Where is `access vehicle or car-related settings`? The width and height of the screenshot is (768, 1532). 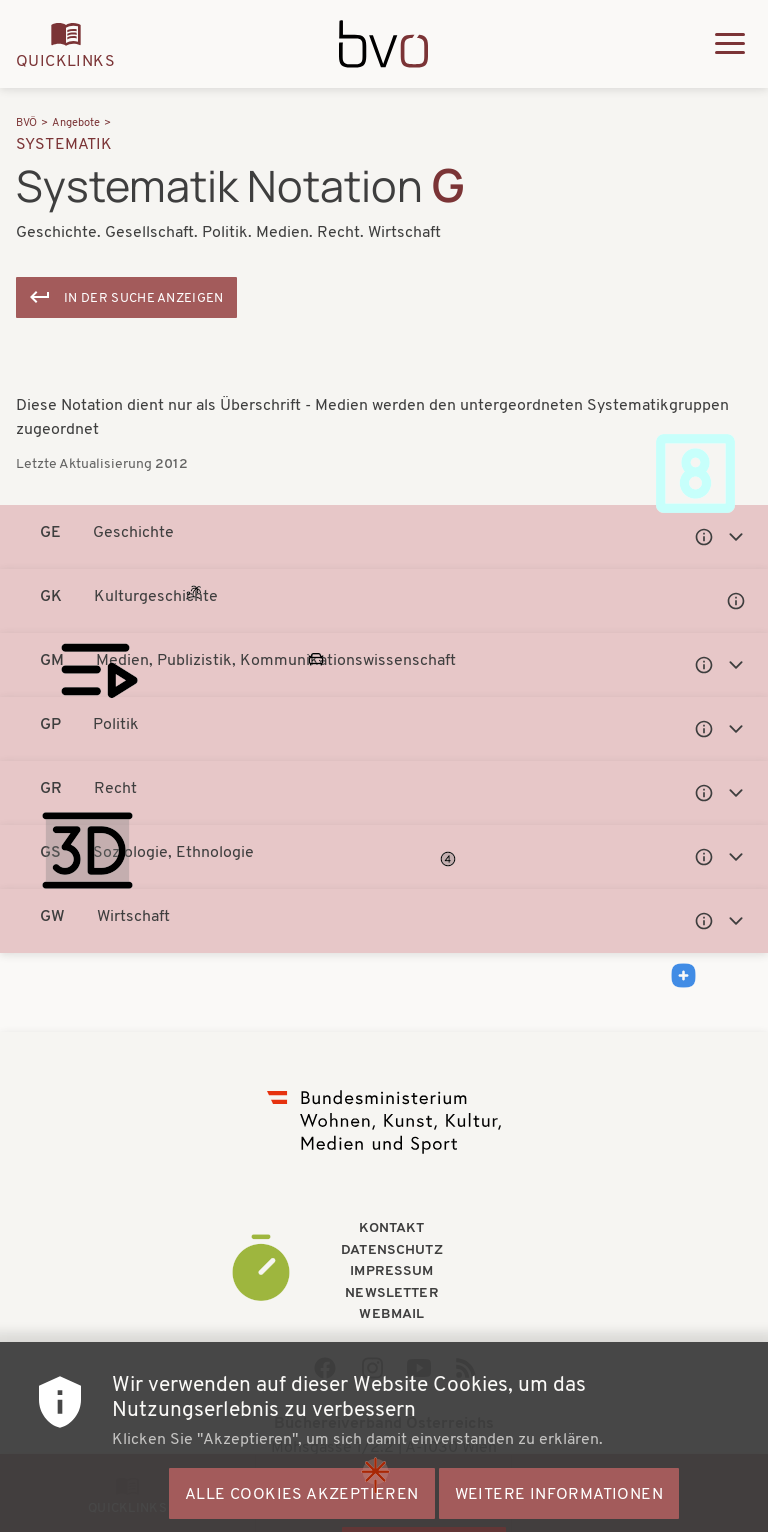 access vehicle or car-related settings is located at coordinates (316, 659).